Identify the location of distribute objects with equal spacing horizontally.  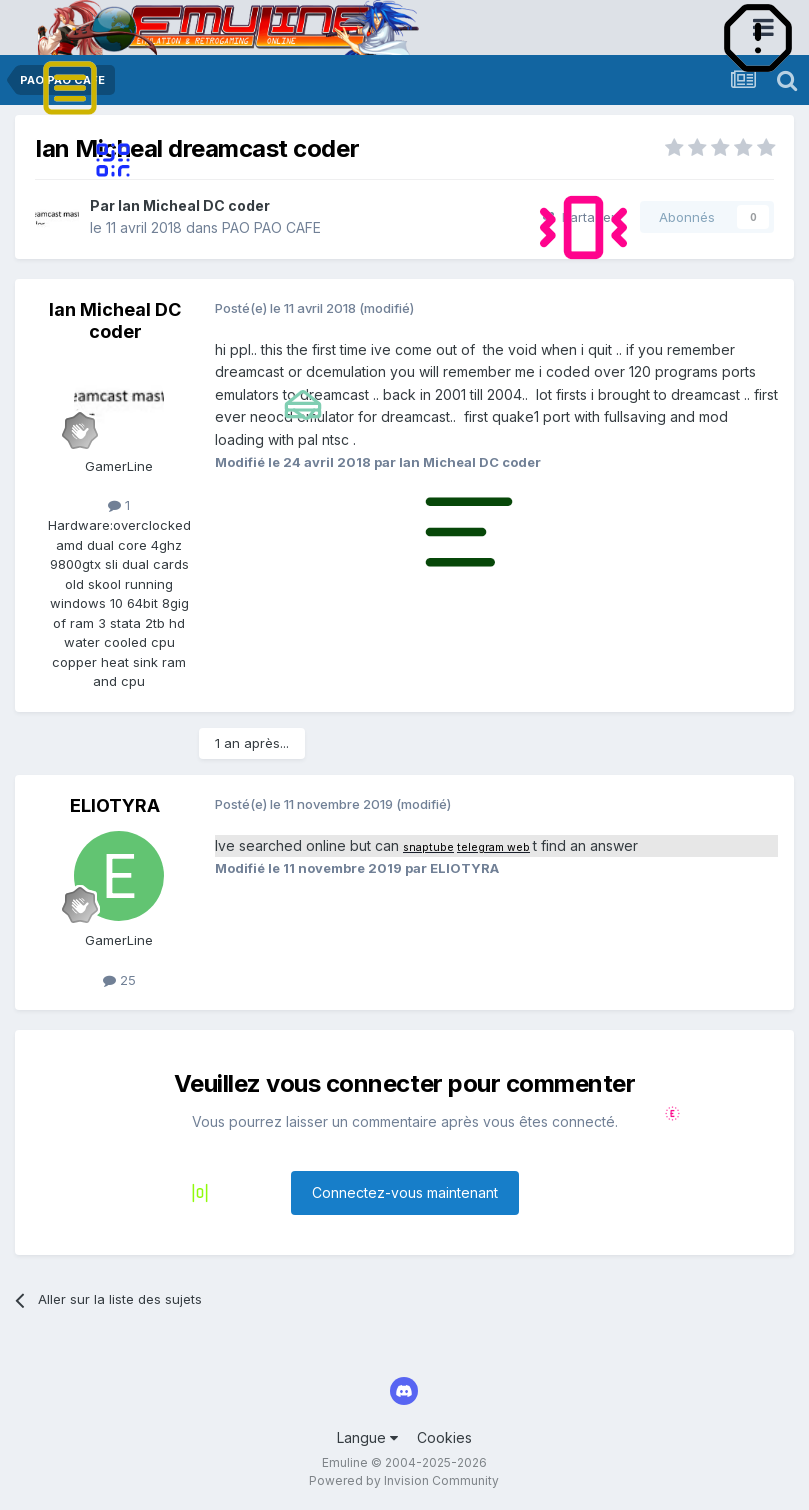
(200, 1193).